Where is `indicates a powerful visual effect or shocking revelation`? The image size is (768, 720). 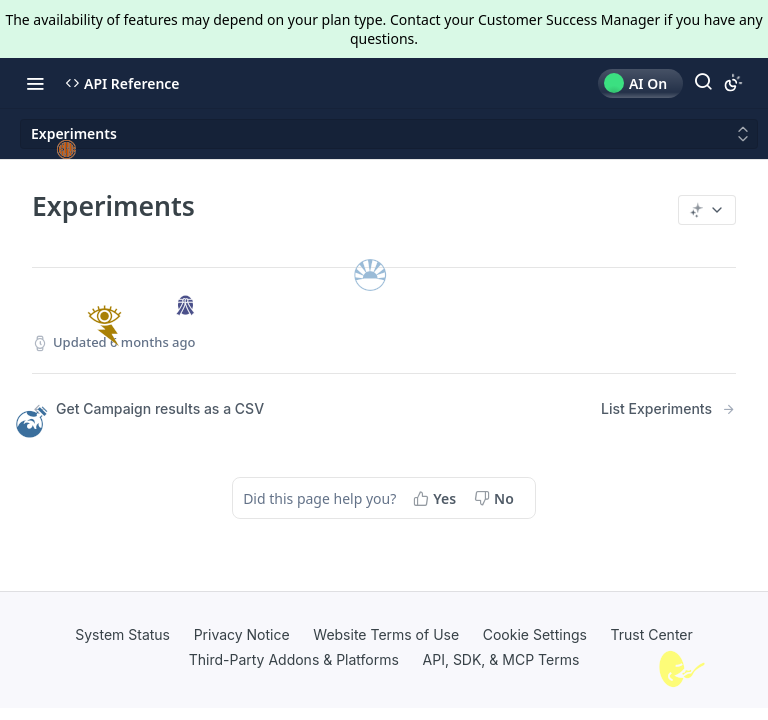 indicates a powerful visual effect or shocking revelation is located at coordinates (105, 326).